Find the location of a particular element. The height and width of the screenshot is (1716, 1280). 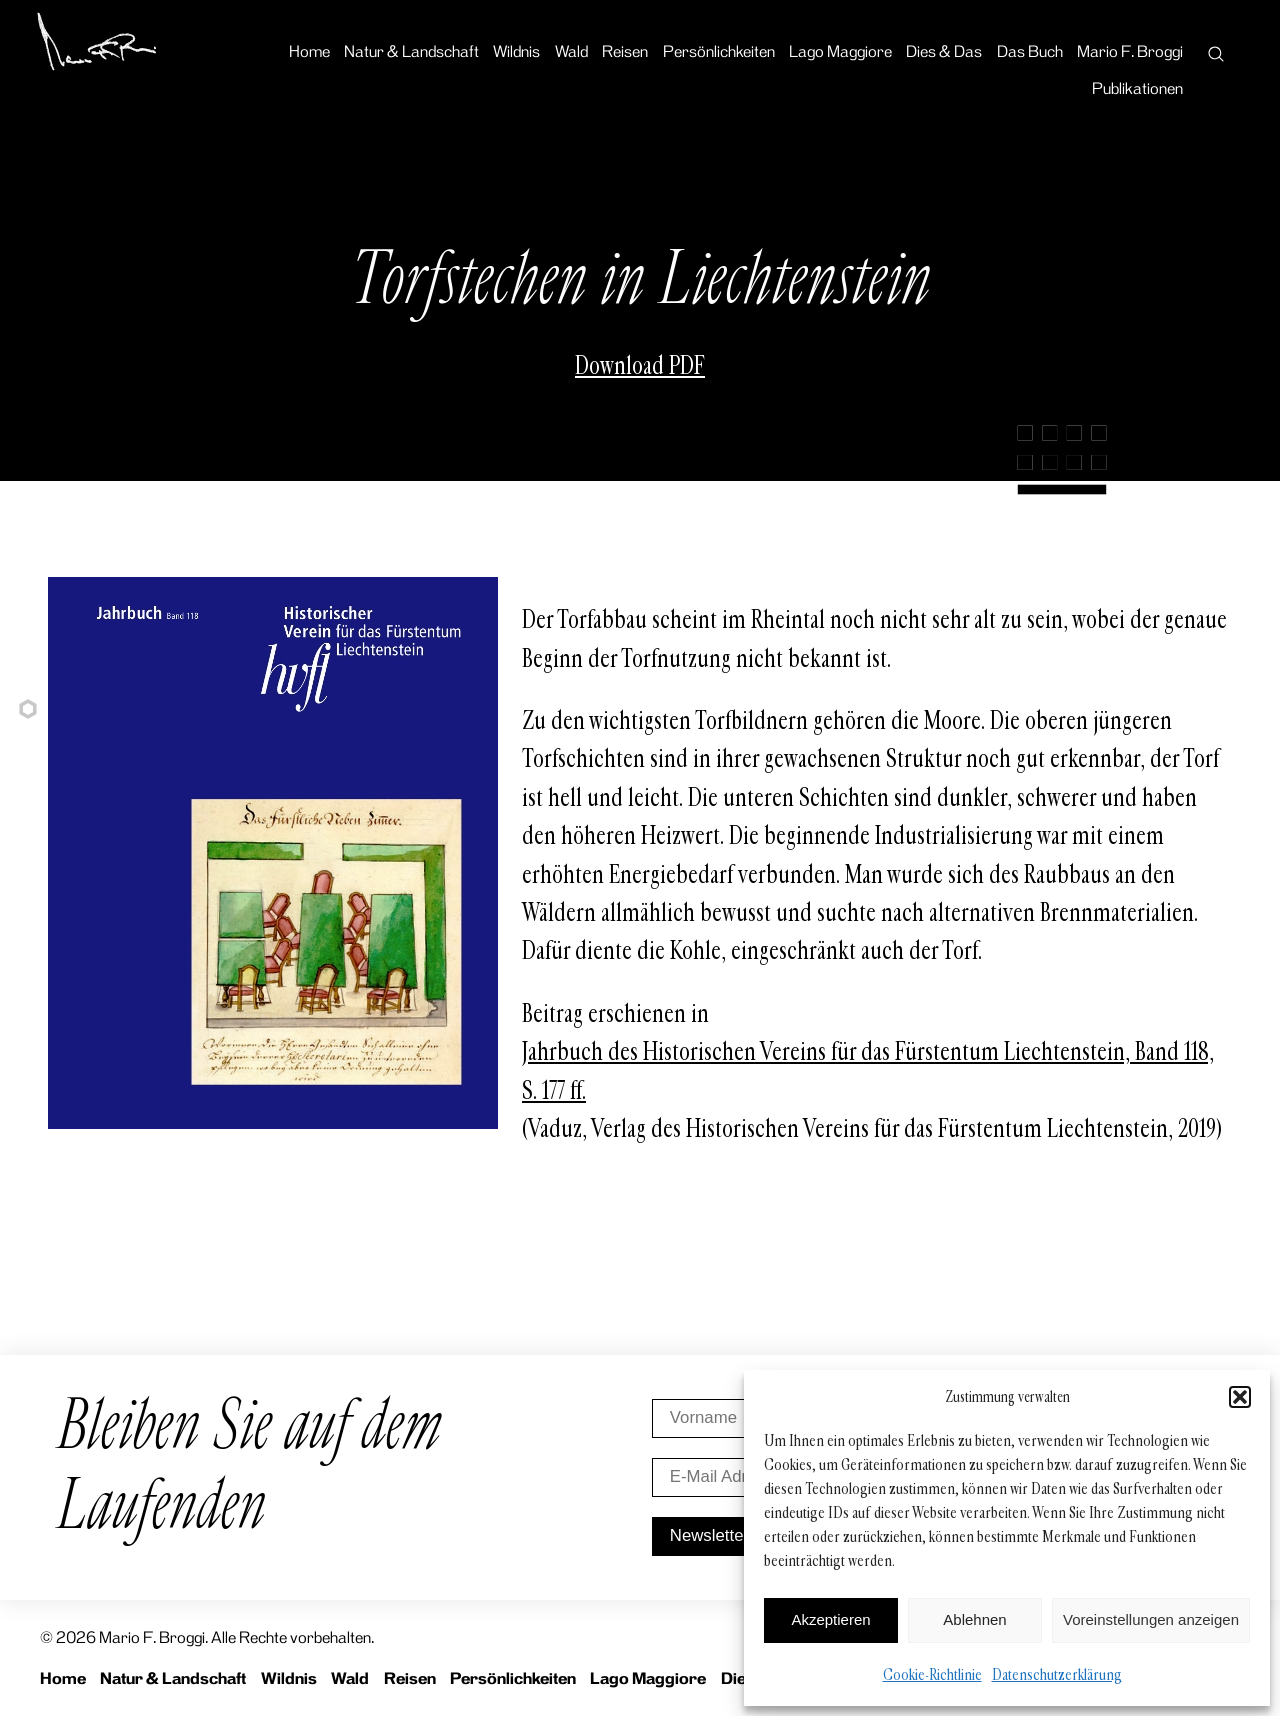

Chainlink blockchain oracle network logo is located at coordinates (28, 709).